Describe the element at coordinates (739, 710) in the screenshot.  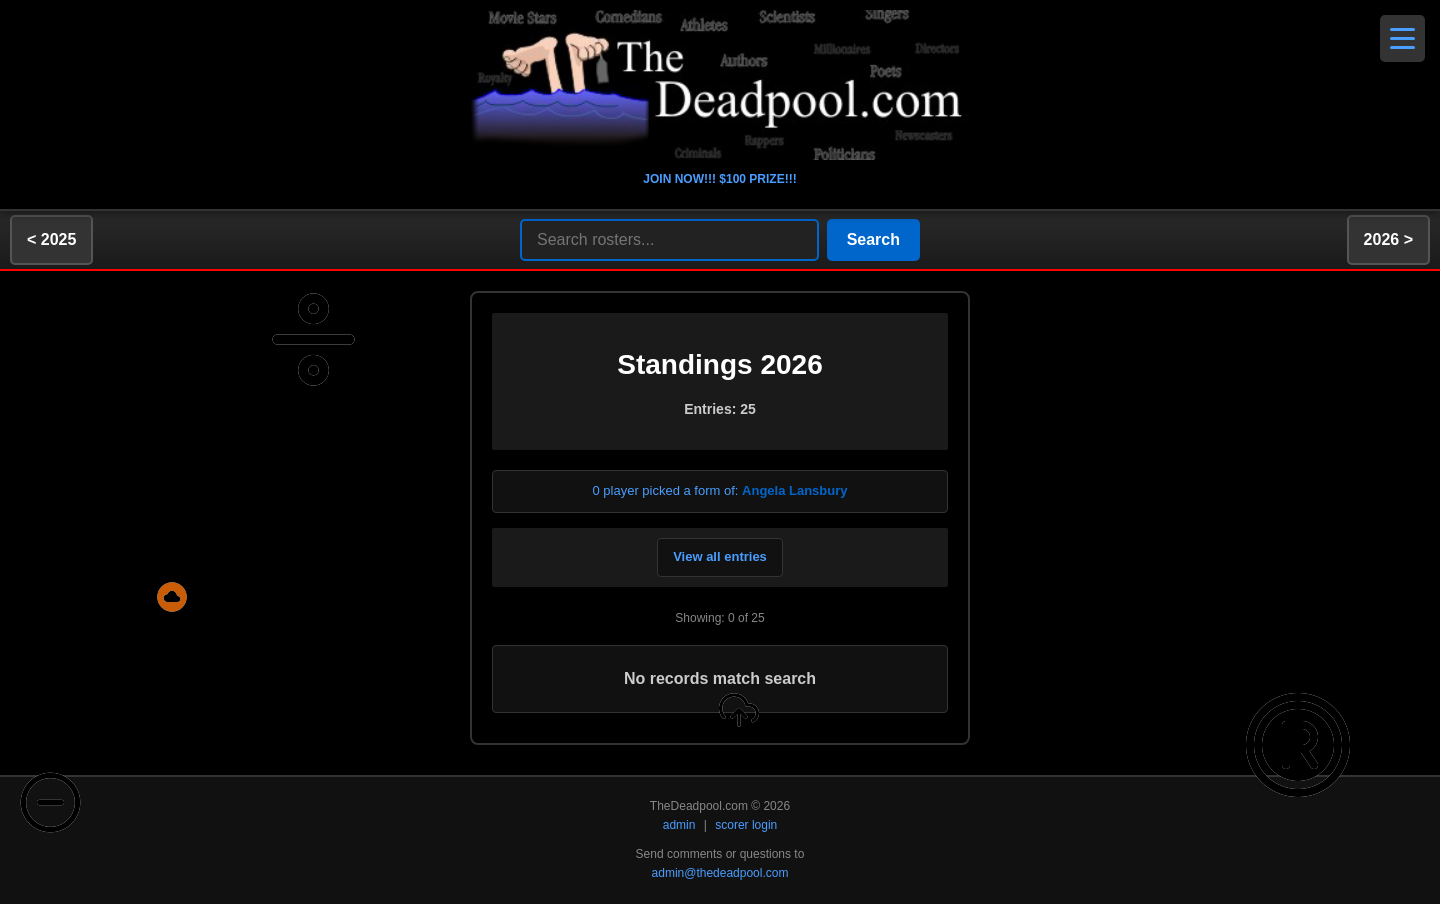
I see `upload file to cloud storage` at that location.